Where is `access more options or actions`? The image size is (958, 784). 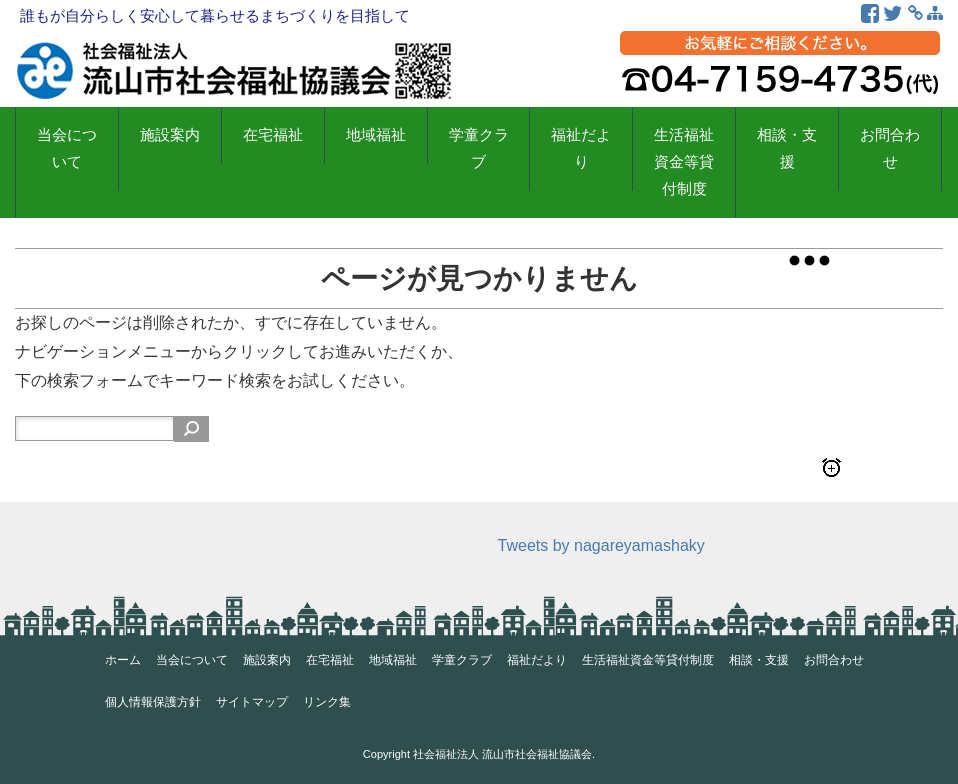 access more options or actions is located at coordinates (809, 260).